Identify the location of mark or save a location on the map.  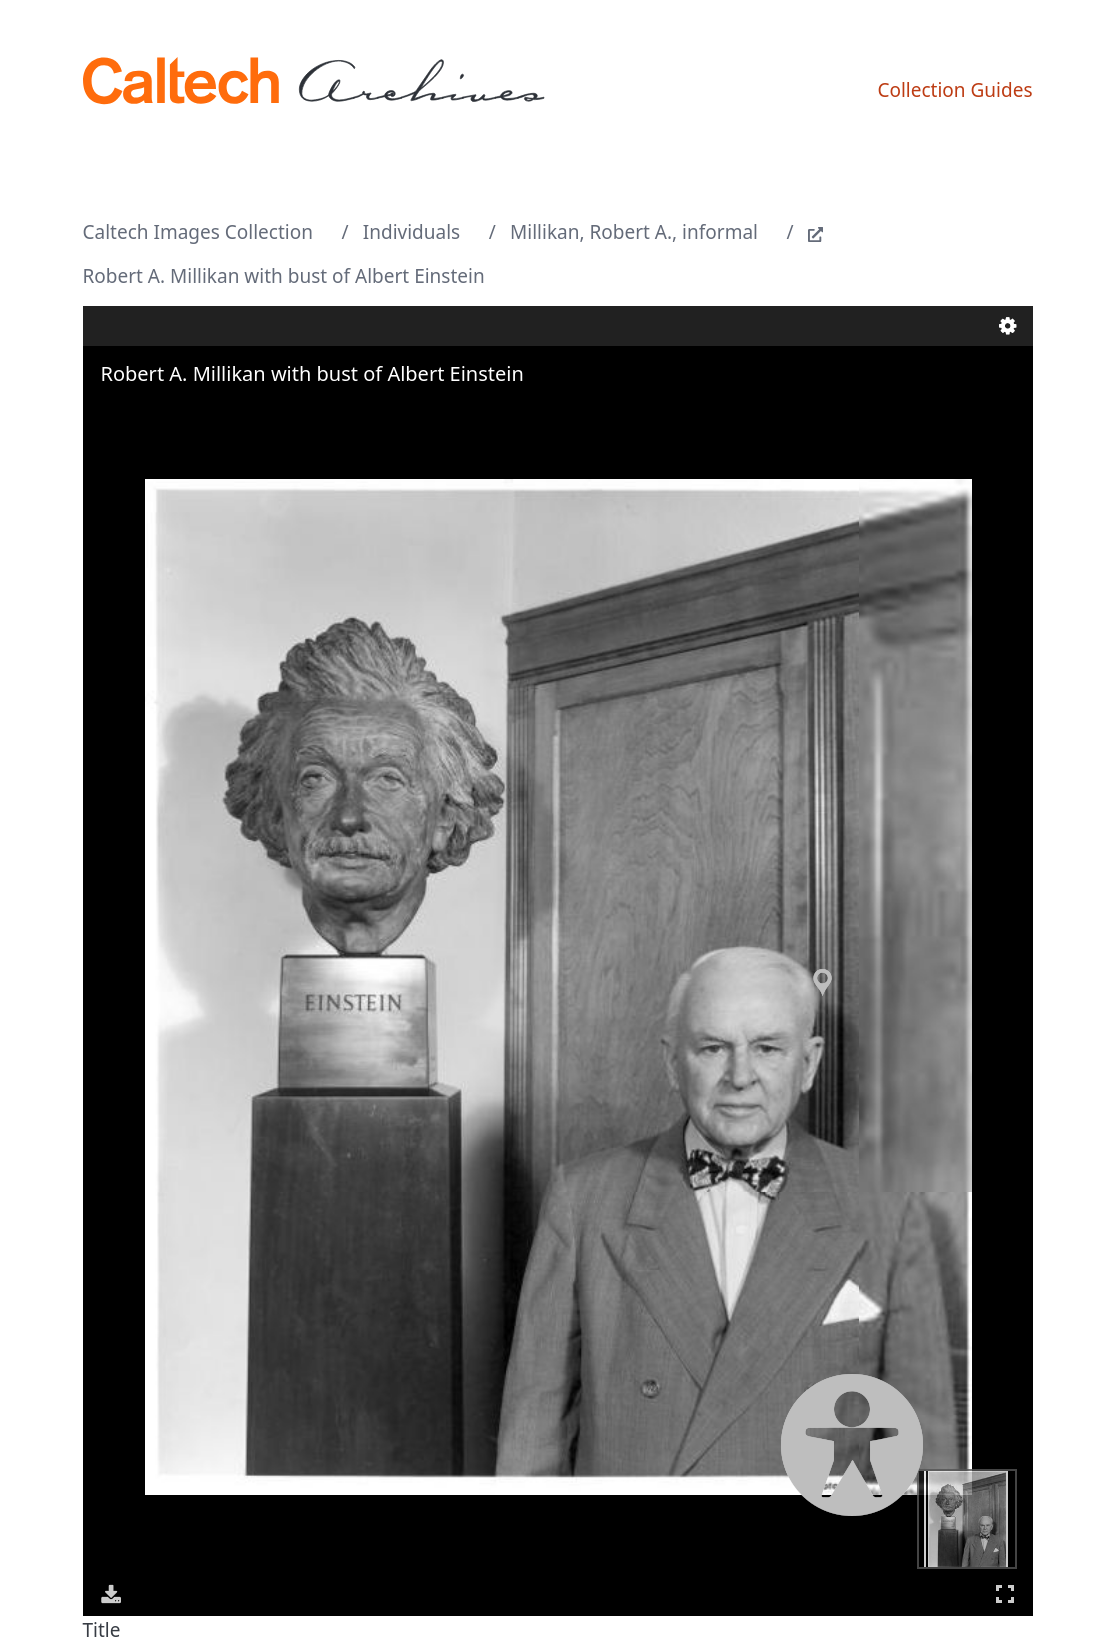
(822, 983).